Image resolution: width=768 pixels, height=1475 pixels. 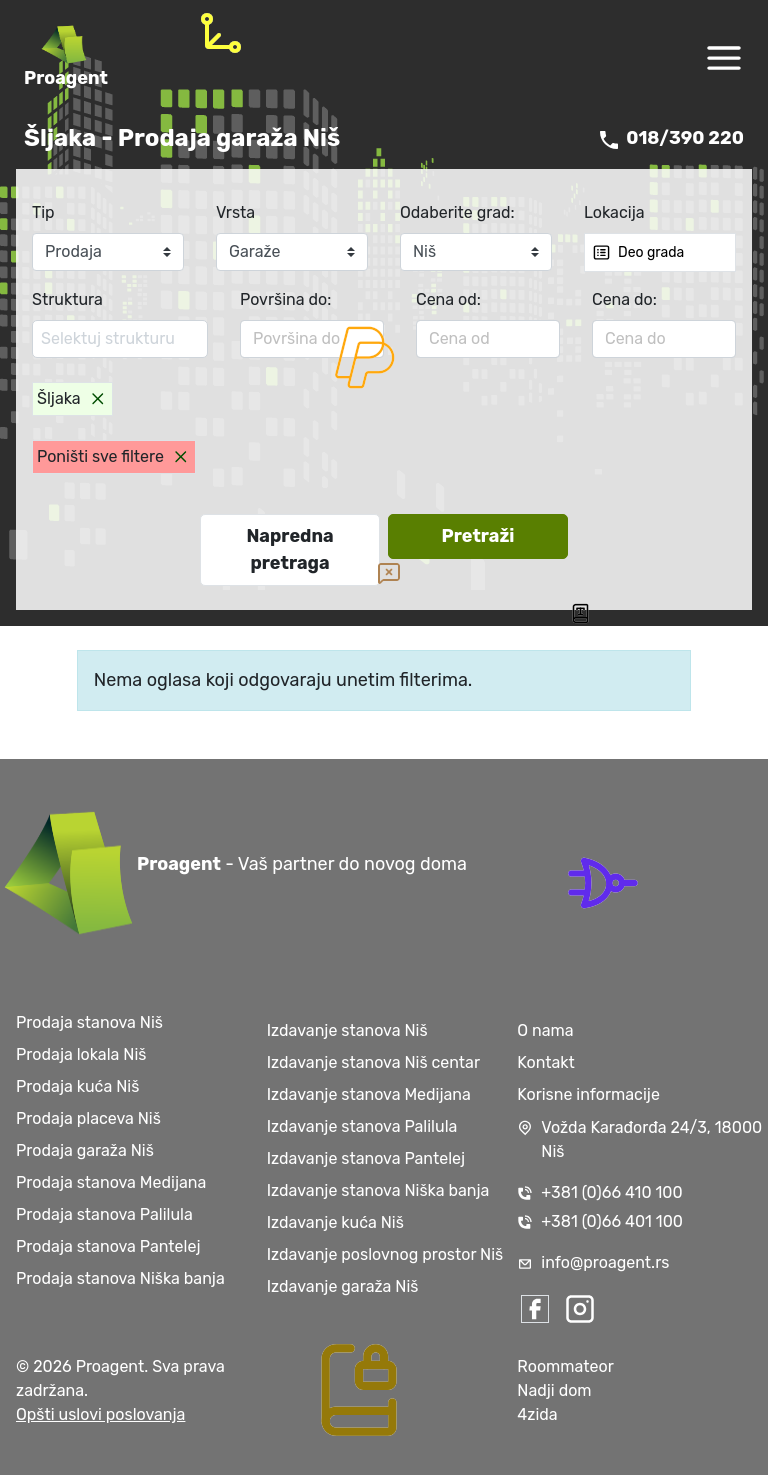 I want to click on access text formatting options, so click(x=580, y=613).